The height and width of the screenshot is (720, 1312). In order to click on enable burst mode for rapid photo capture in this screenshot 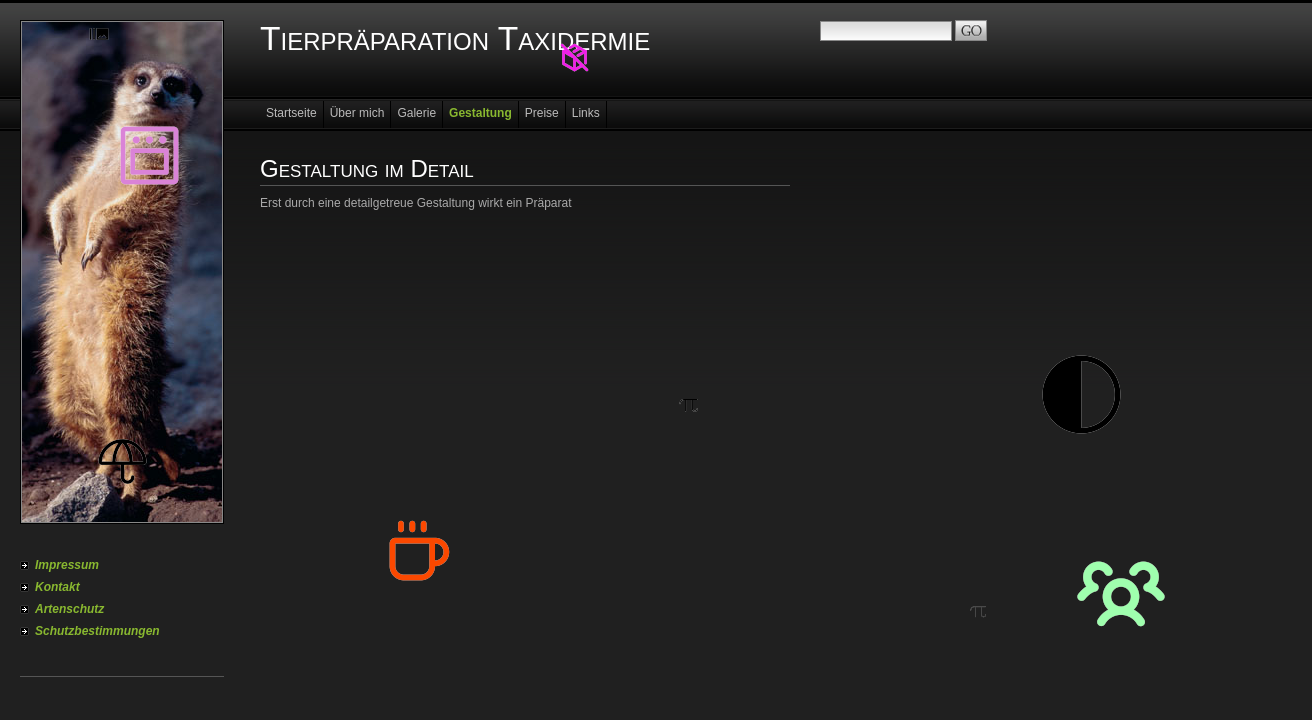, I will do `click(99, 34)`.